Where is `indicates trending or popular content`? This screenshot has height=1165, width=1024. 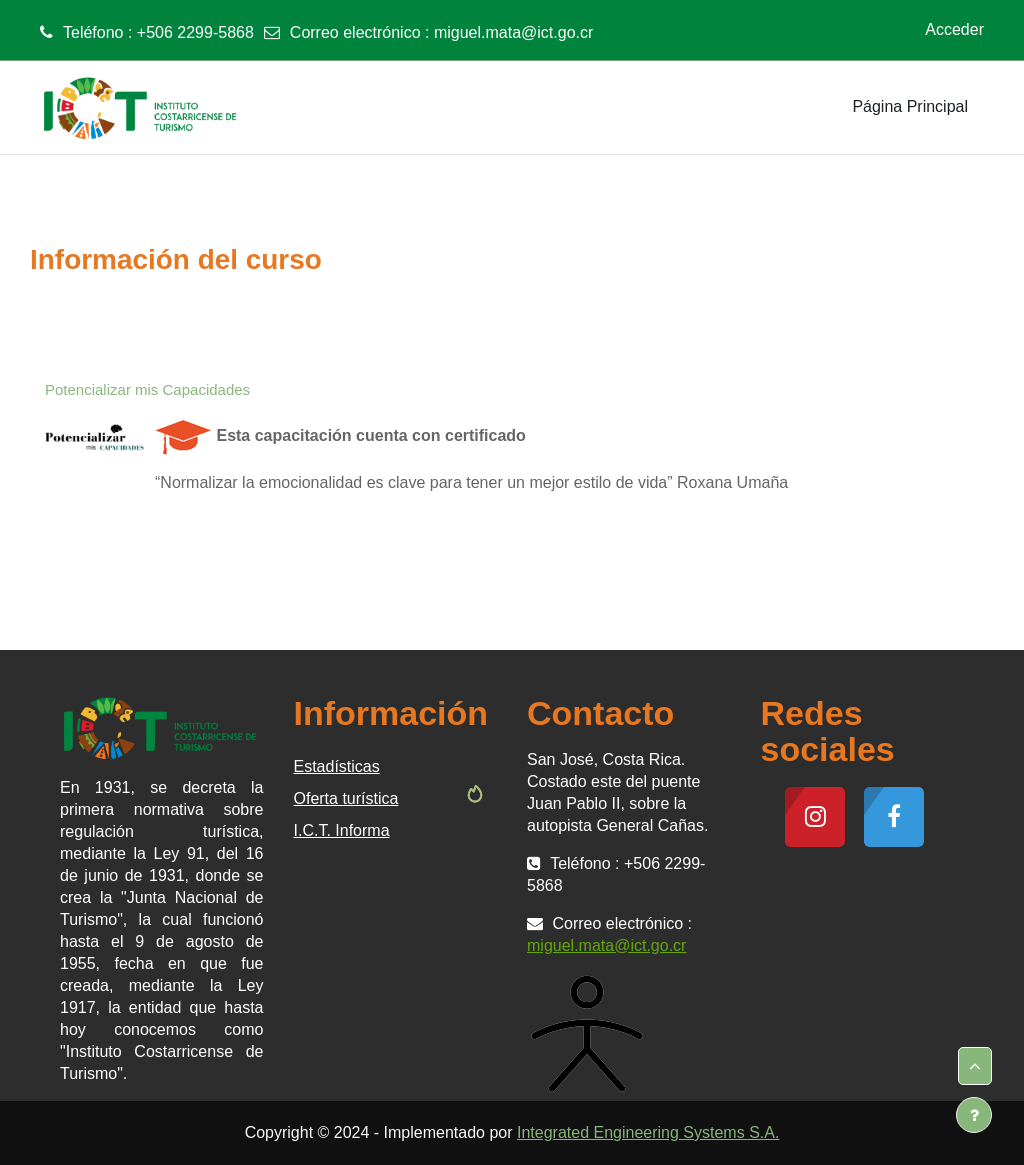 indicates trending or popular content is located at coordinates (475, 794).